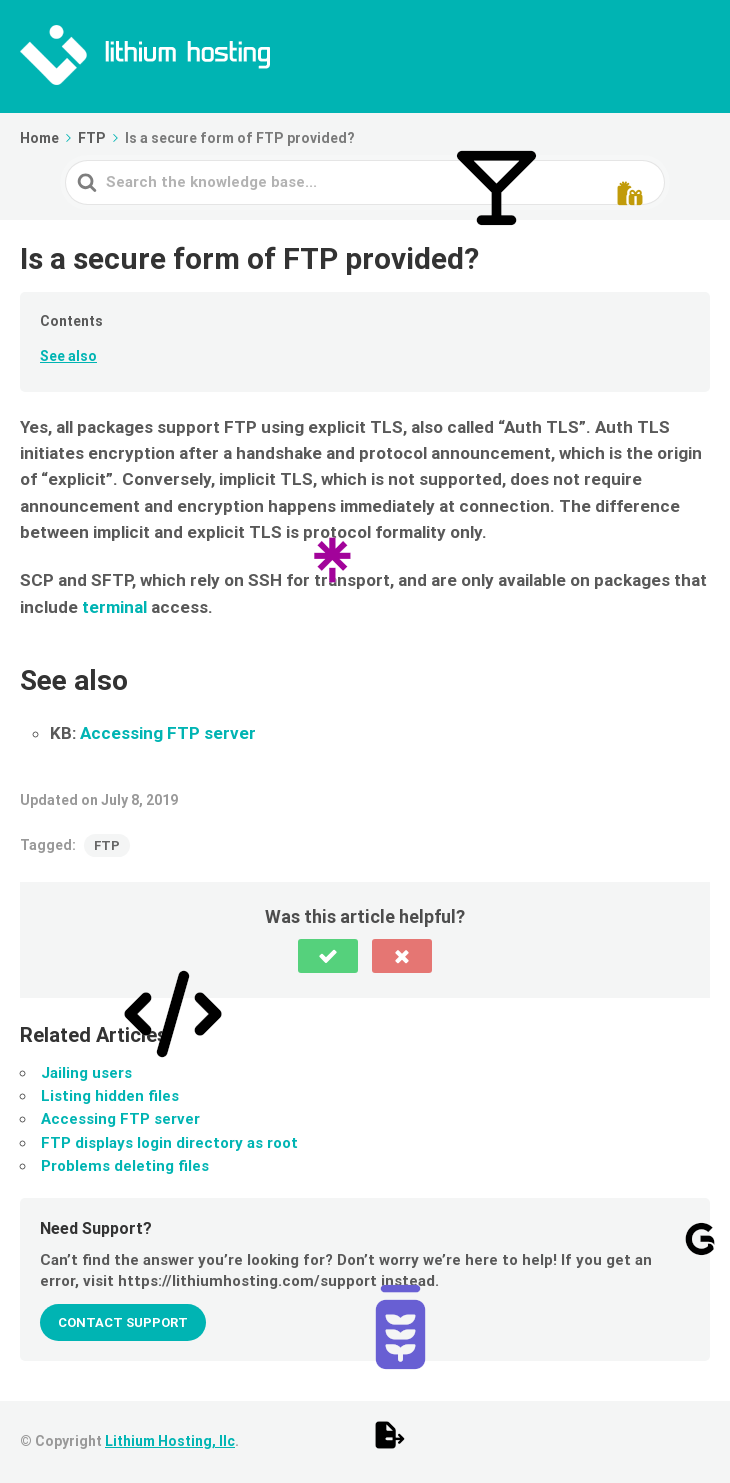  What do you see at coordinates (331, 560) in the screenshot?
I see `visit linktree profile` at bounding box center [331, 560].